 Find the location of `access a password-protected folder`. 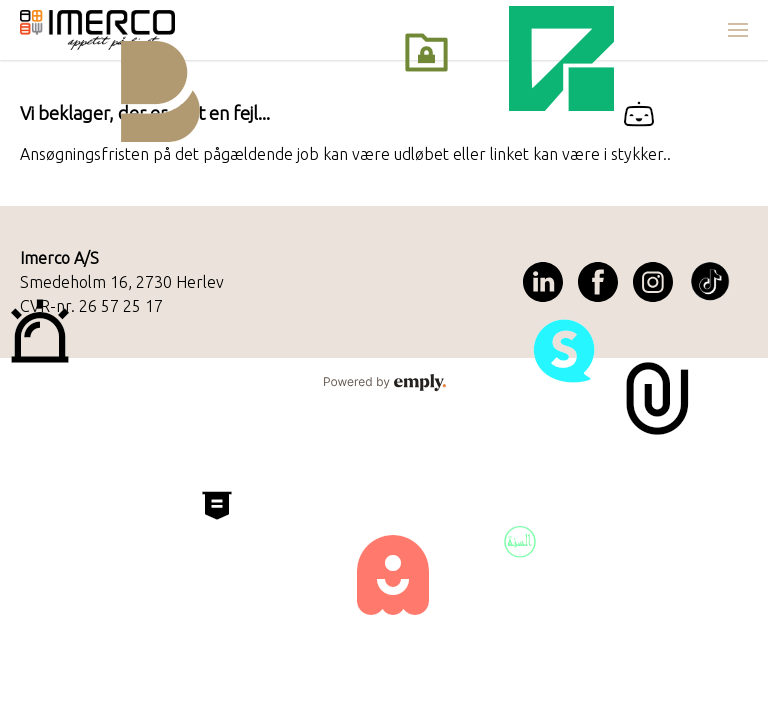

access a password-protected folder is located at coordinates (426, 52).